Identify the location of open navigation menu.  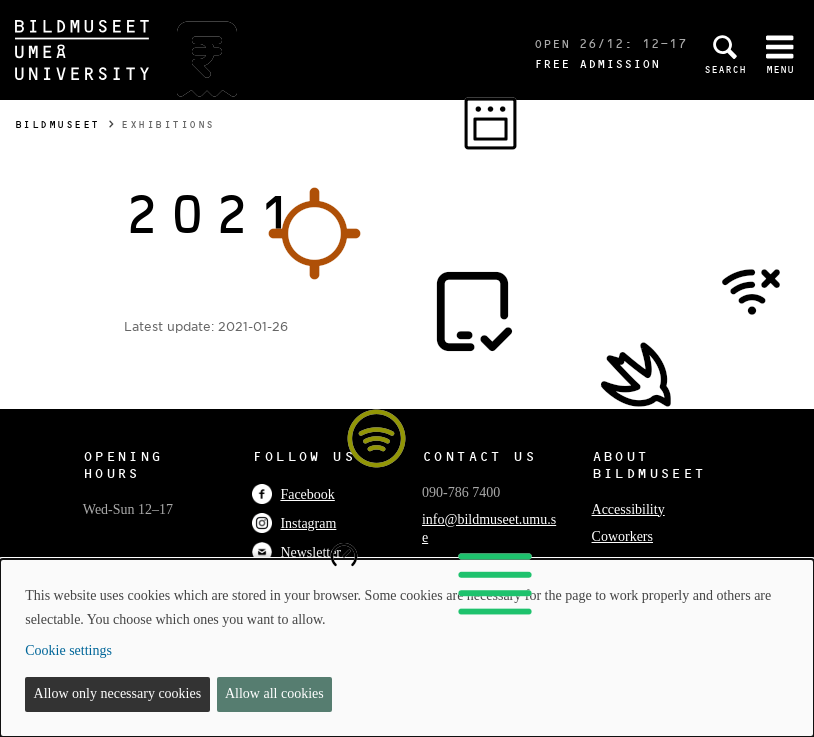
(495, 584).